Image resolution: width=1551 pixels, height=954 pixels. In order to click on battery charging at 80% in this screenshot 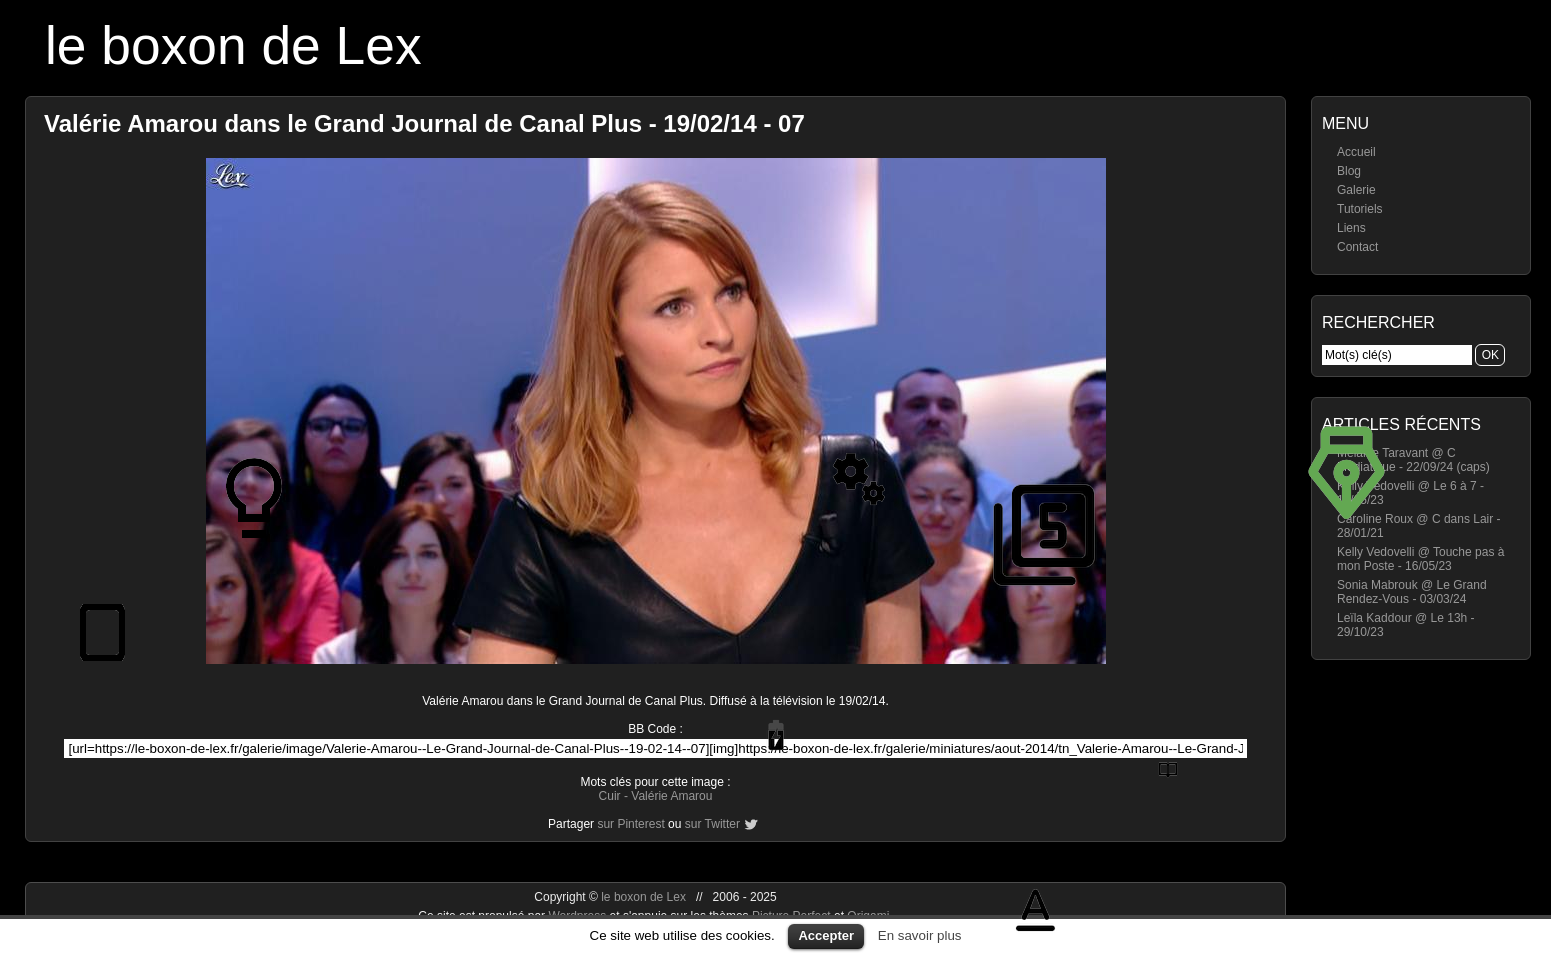, I will do `click(776, 735)`.